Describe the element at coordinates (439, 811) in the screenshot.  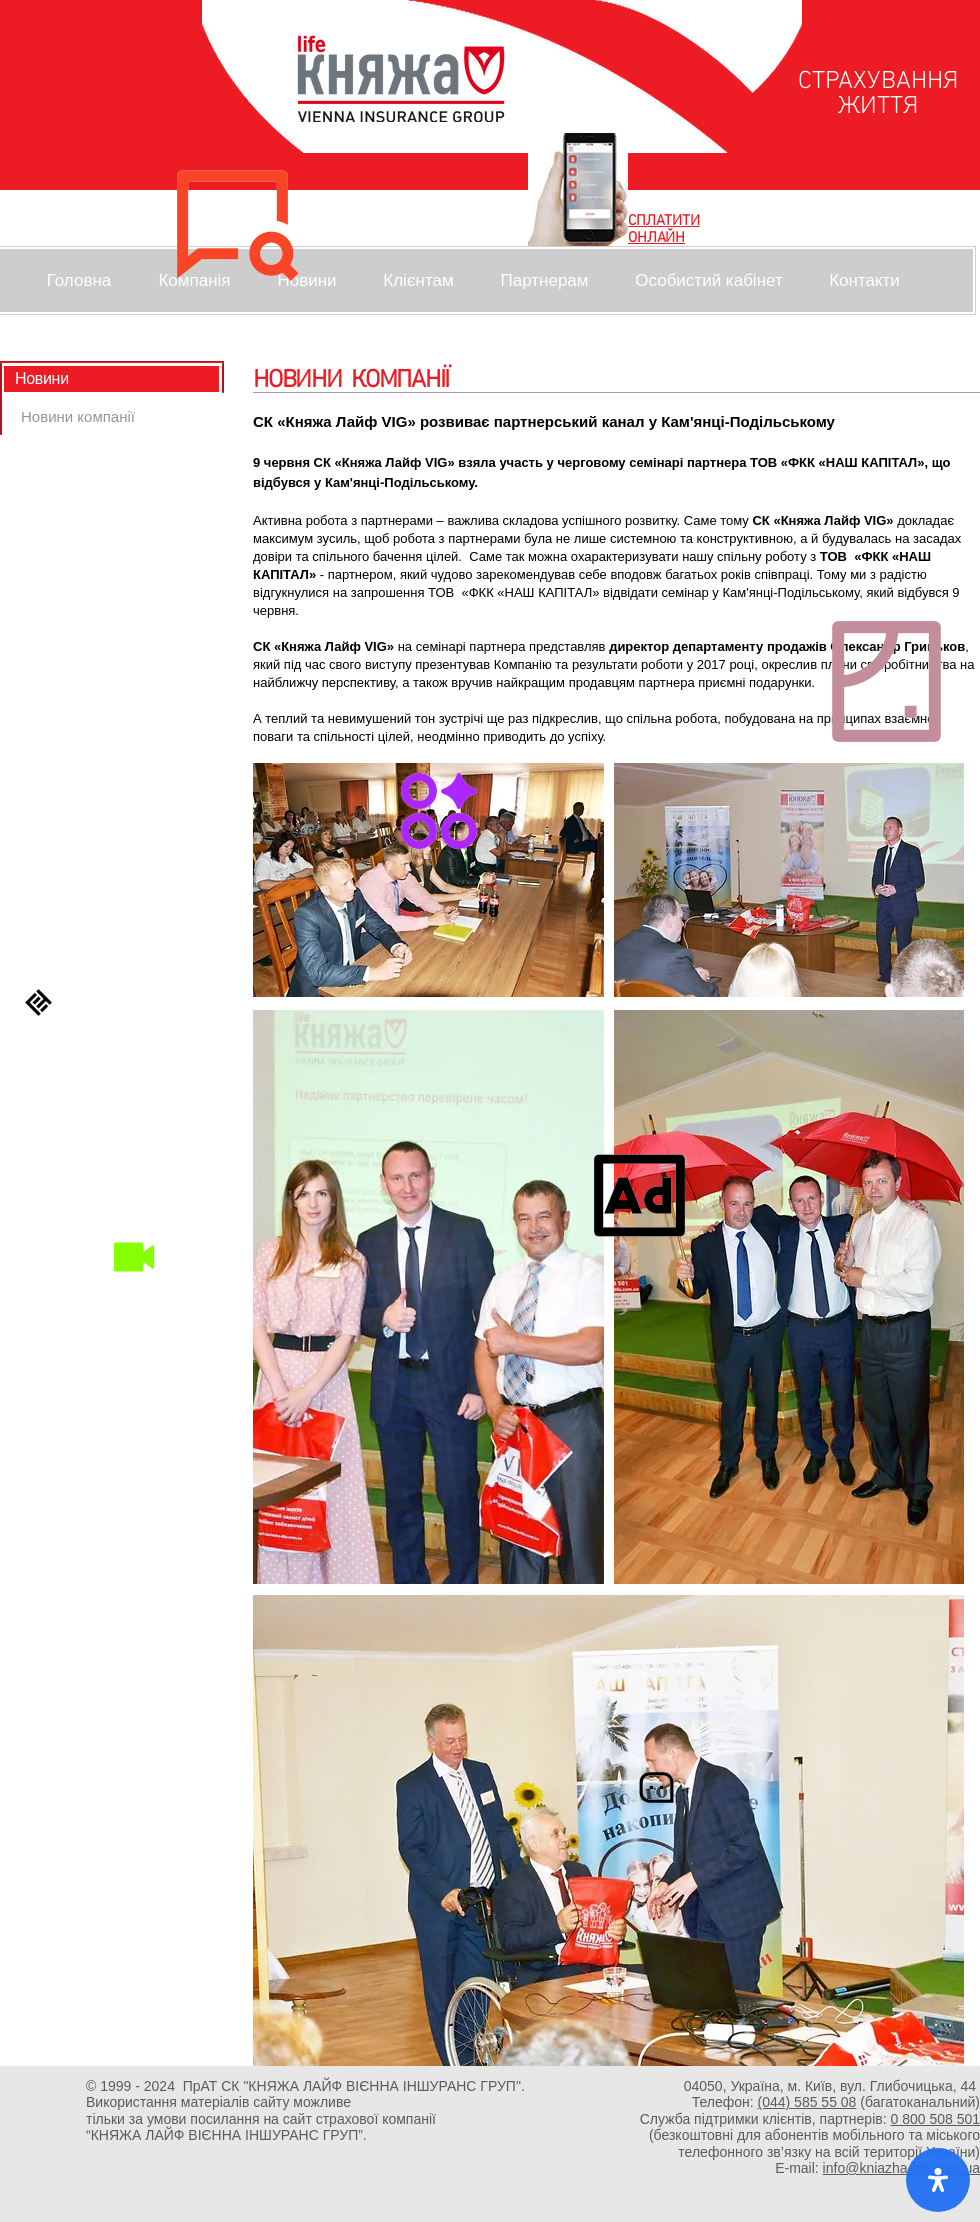
I see `access AI-powered apps` at that location.